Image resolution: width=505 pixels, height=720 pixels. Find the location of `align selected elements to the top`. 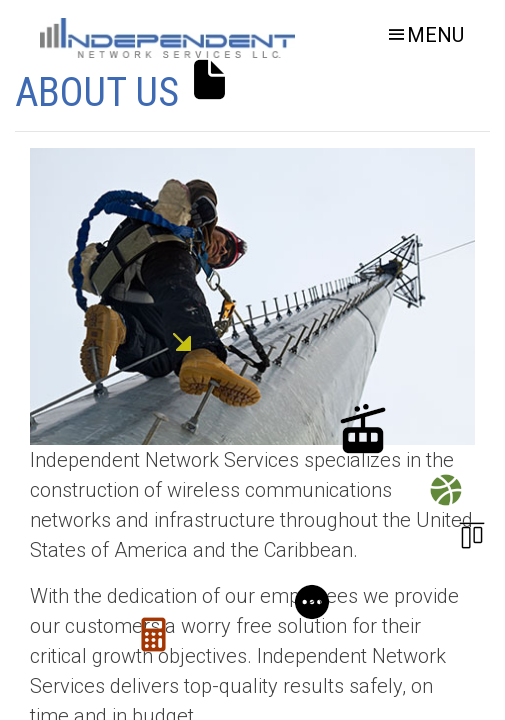

align selected elements to the top is located at coordinates (472, 535).